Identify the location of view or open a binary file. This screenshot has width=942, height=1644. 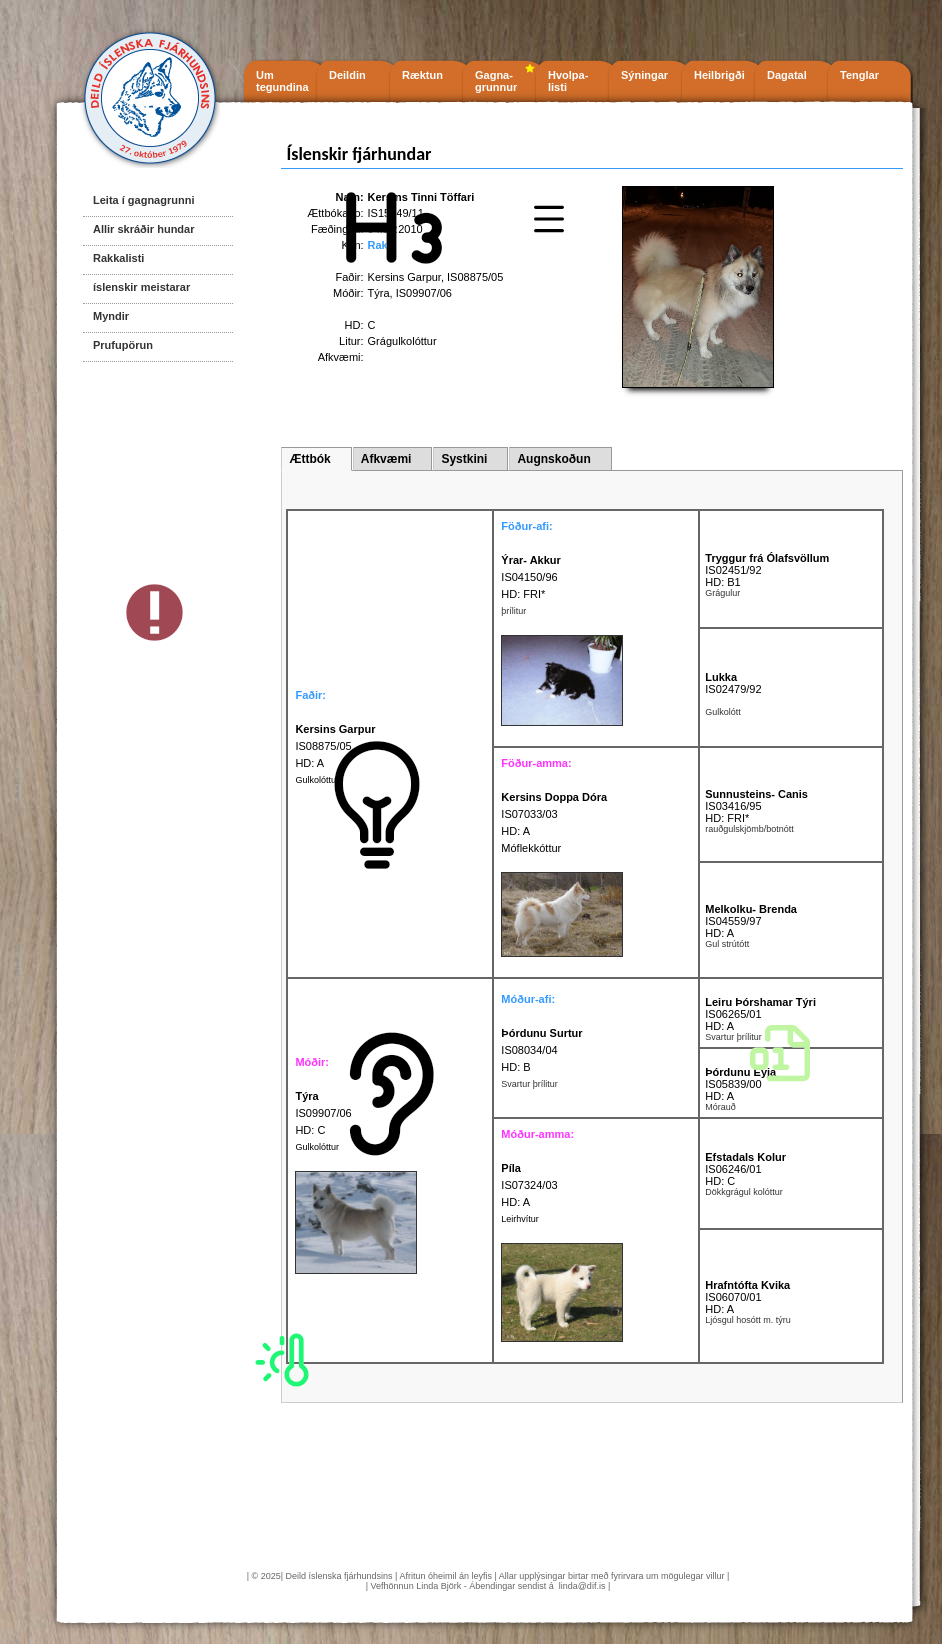
(780, 1055).